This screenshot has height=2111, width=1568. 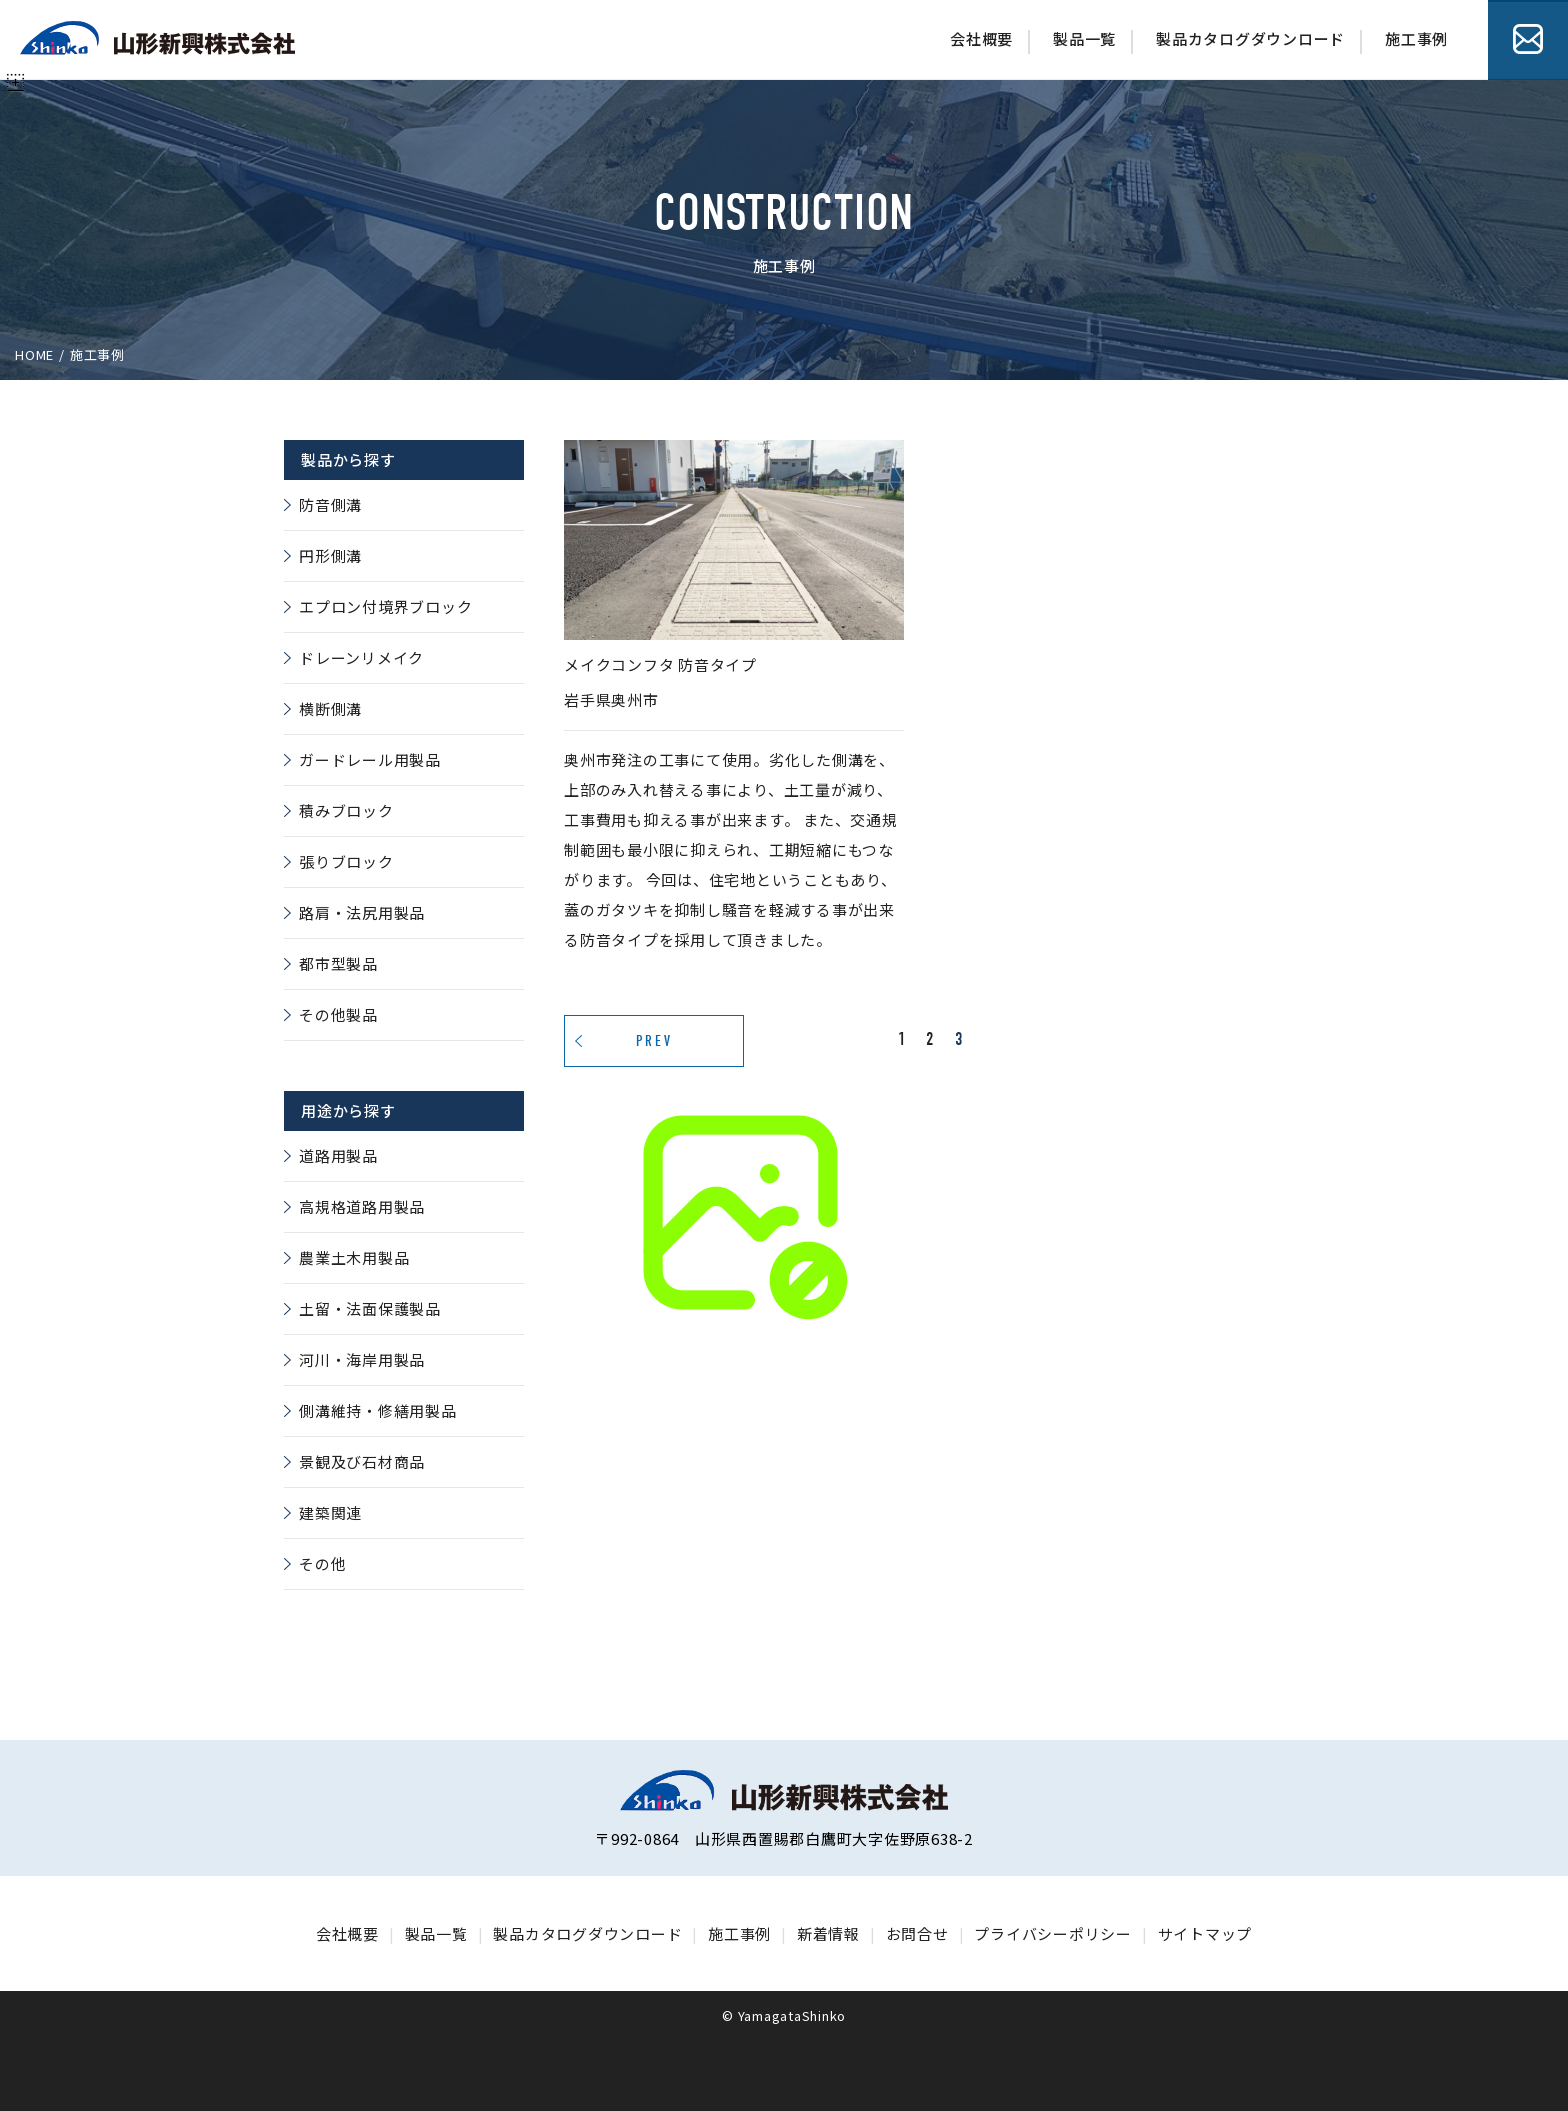 What do you see at coordinates (740, 1212) in the screenshot?
I see `cancel image upload` at bounding box center [740, 1212].